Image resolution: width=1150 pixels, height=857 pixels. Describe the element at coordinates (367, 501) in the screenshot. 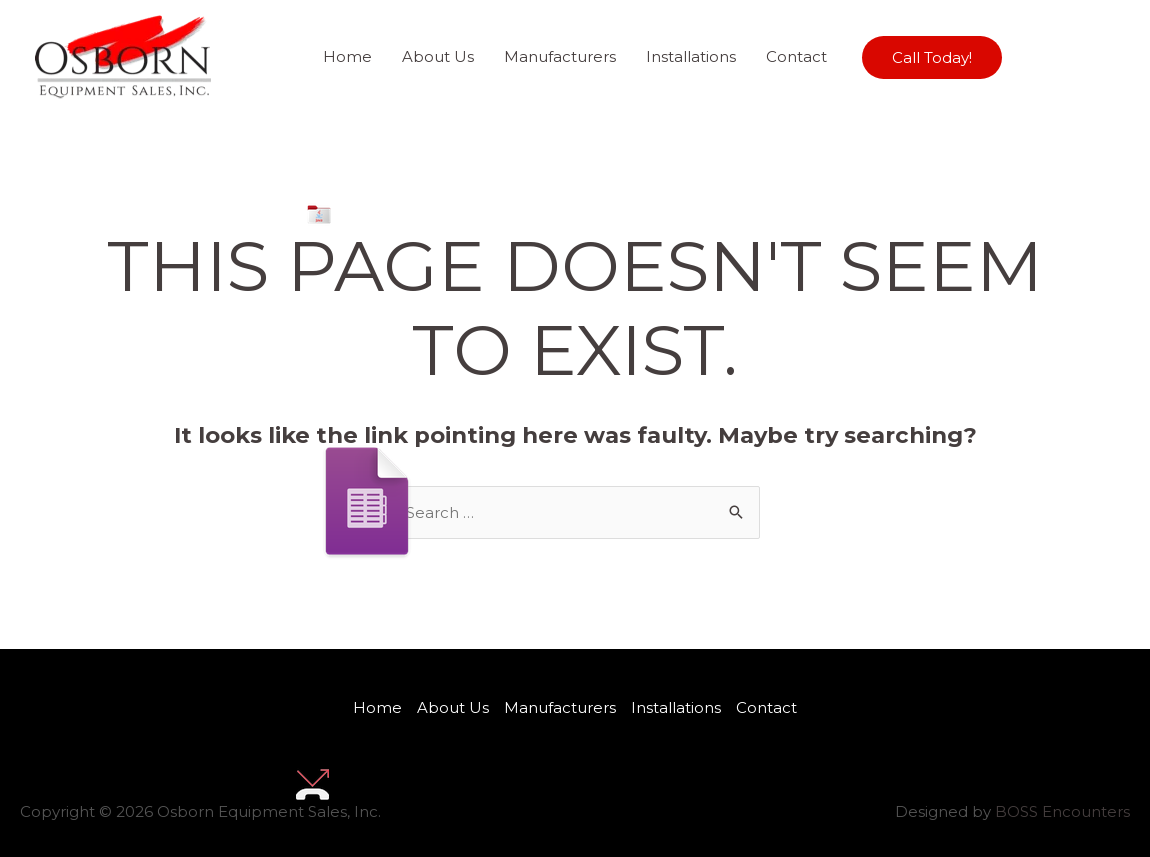

I see `open a Microsoft OneNote file` at that location.